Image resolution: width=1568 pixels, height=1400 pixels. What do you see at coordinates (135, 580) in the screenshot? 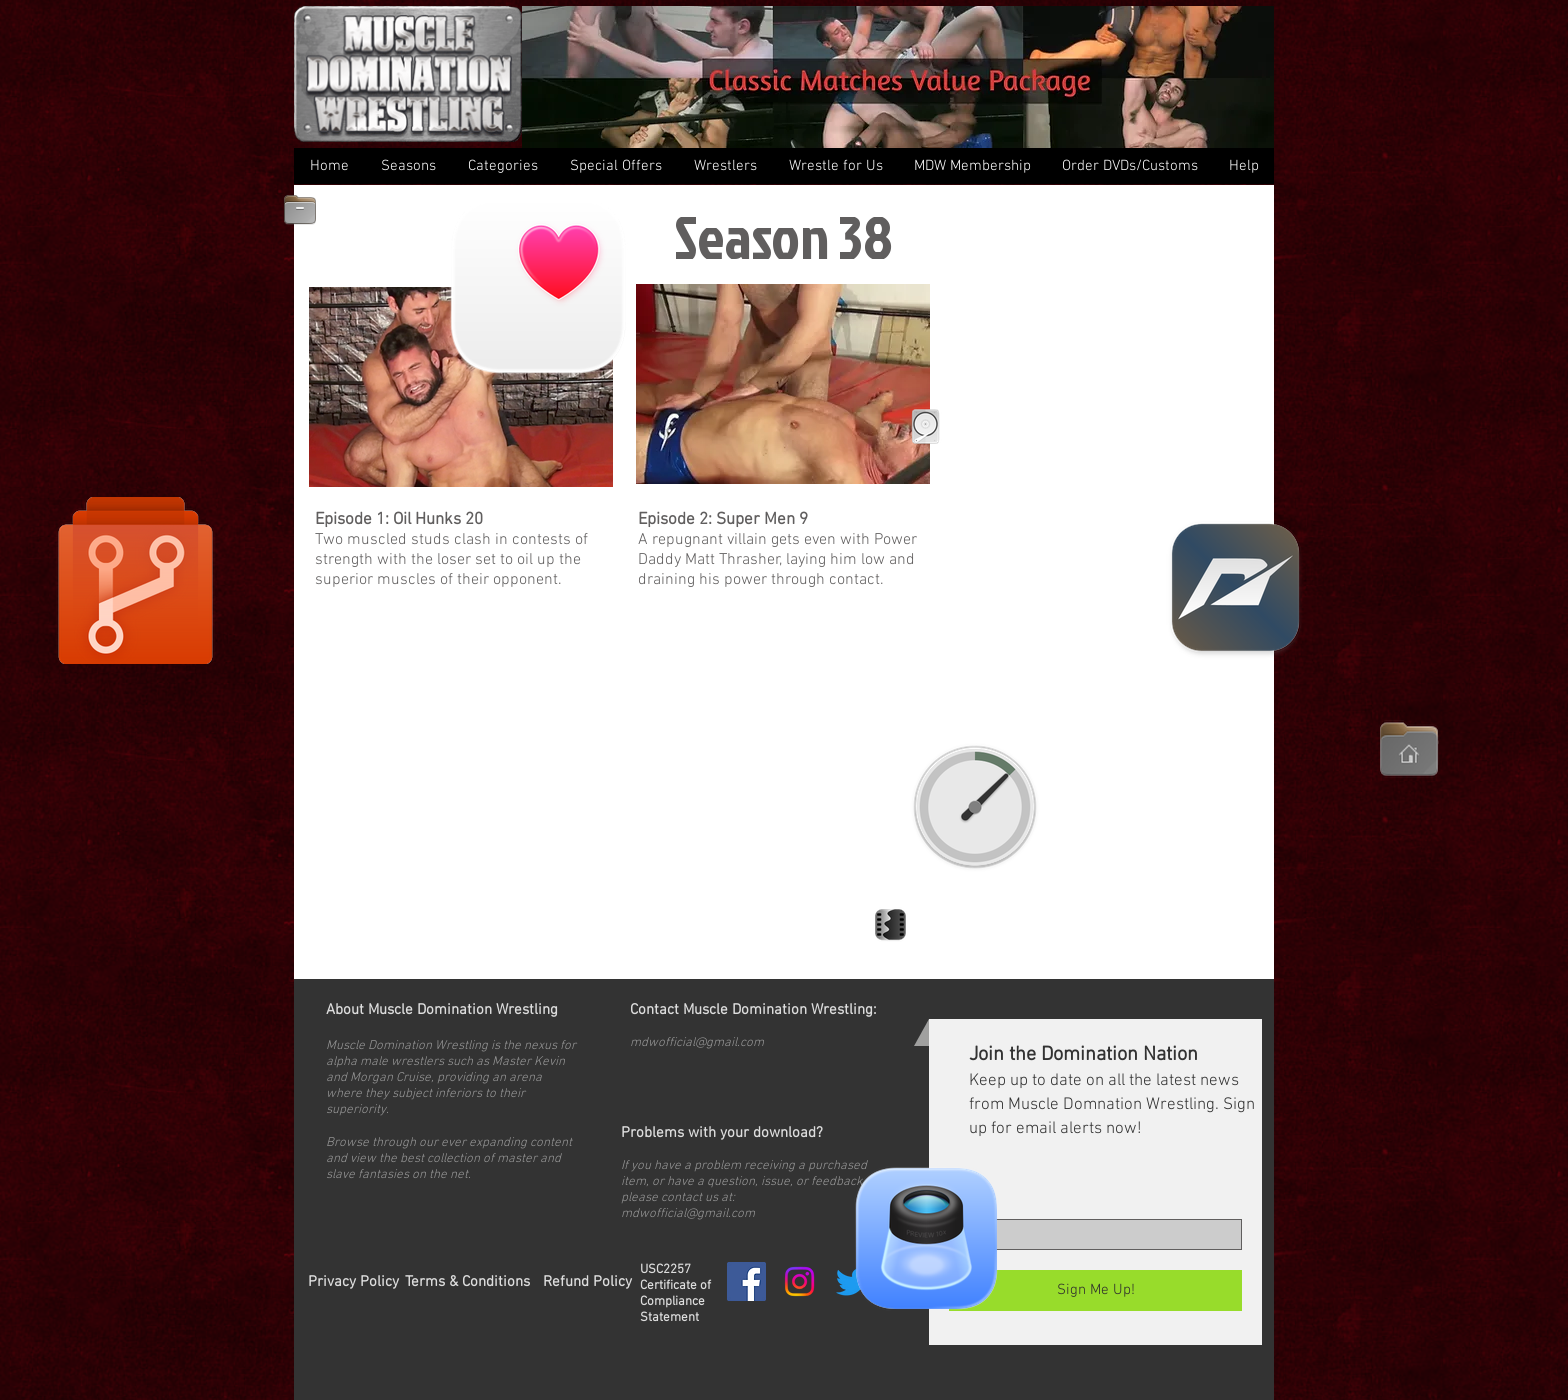
I see `open the repos app for managing git repositories` at bounding box center [135, 580].